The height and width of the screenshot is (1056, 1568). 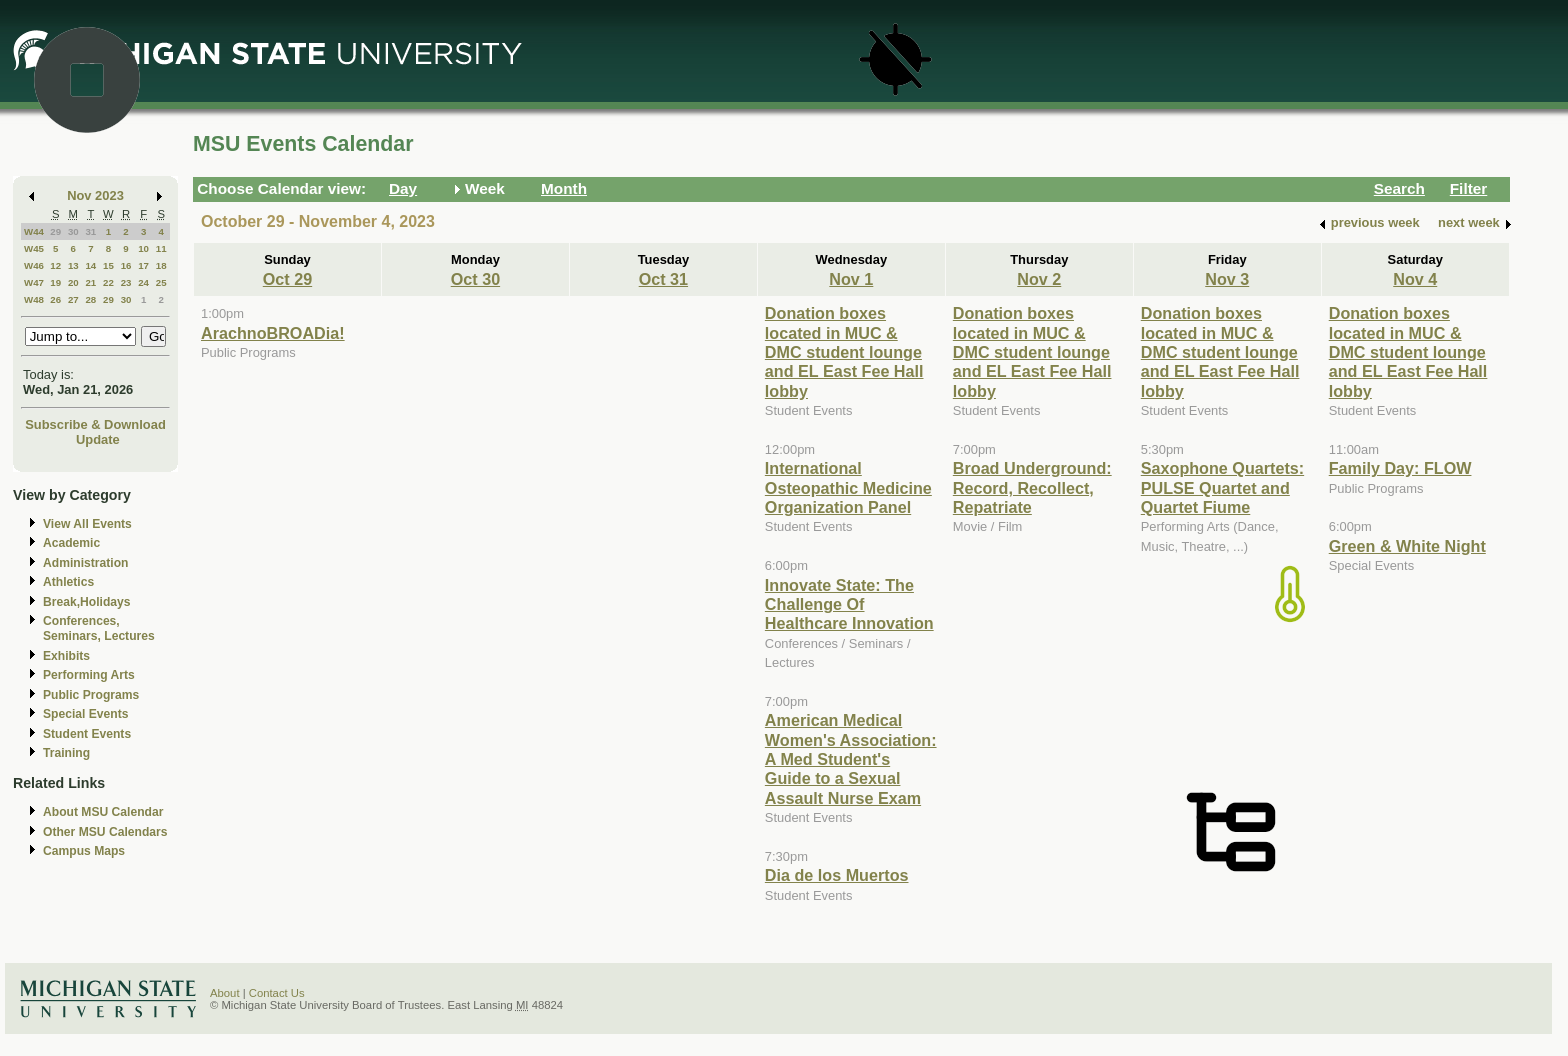 What do you see at coordinates (1290, 594) in the screenshot?
I see `view current temperature` at bounding box center [1290, 594].